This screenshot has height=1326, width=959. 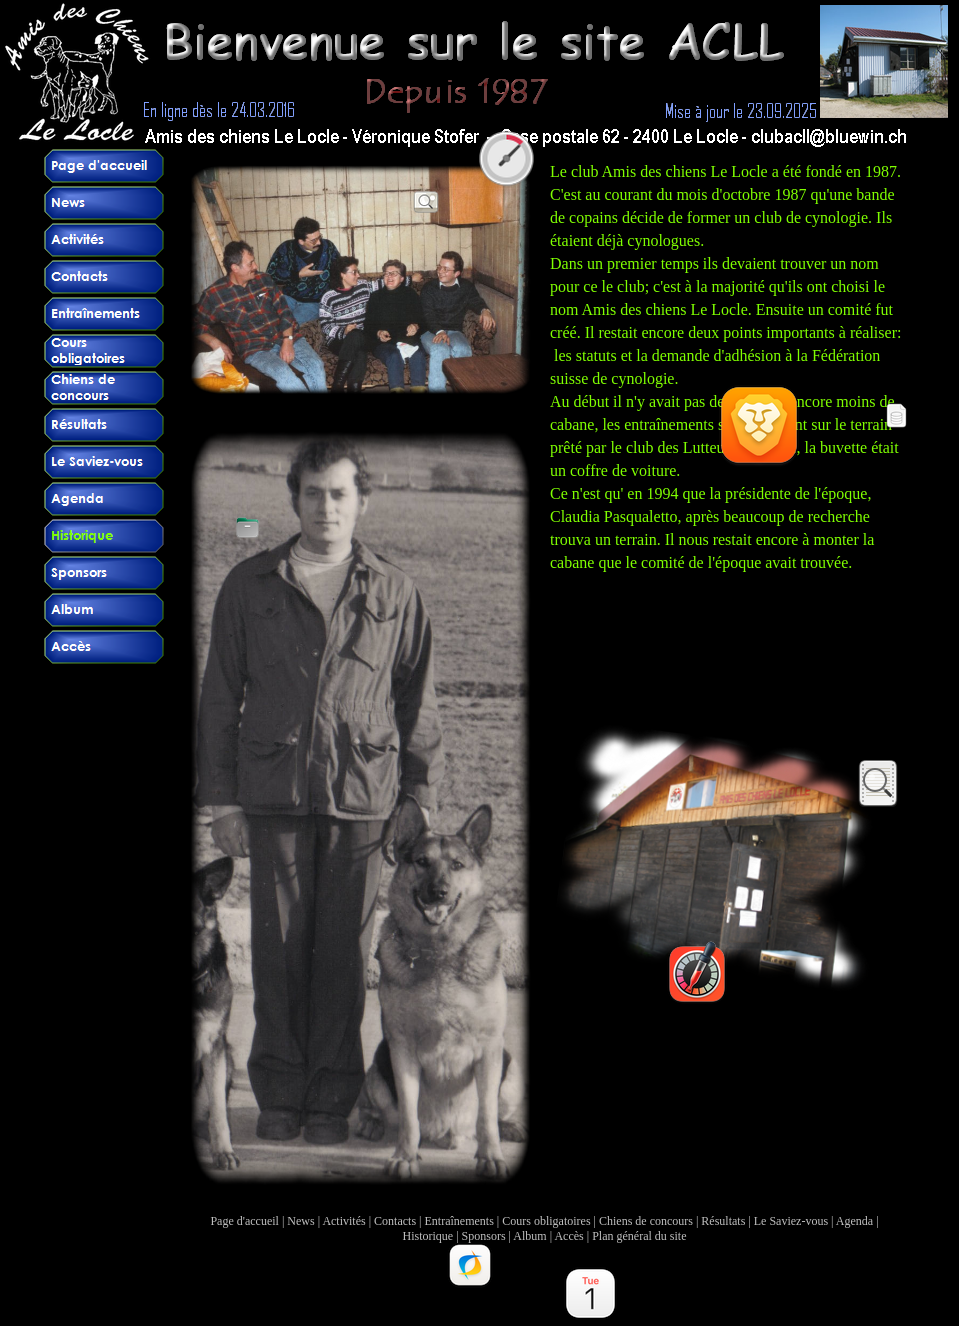 I want to click on open CrossOver app to run Windows software, so click(x=470, y=1265).